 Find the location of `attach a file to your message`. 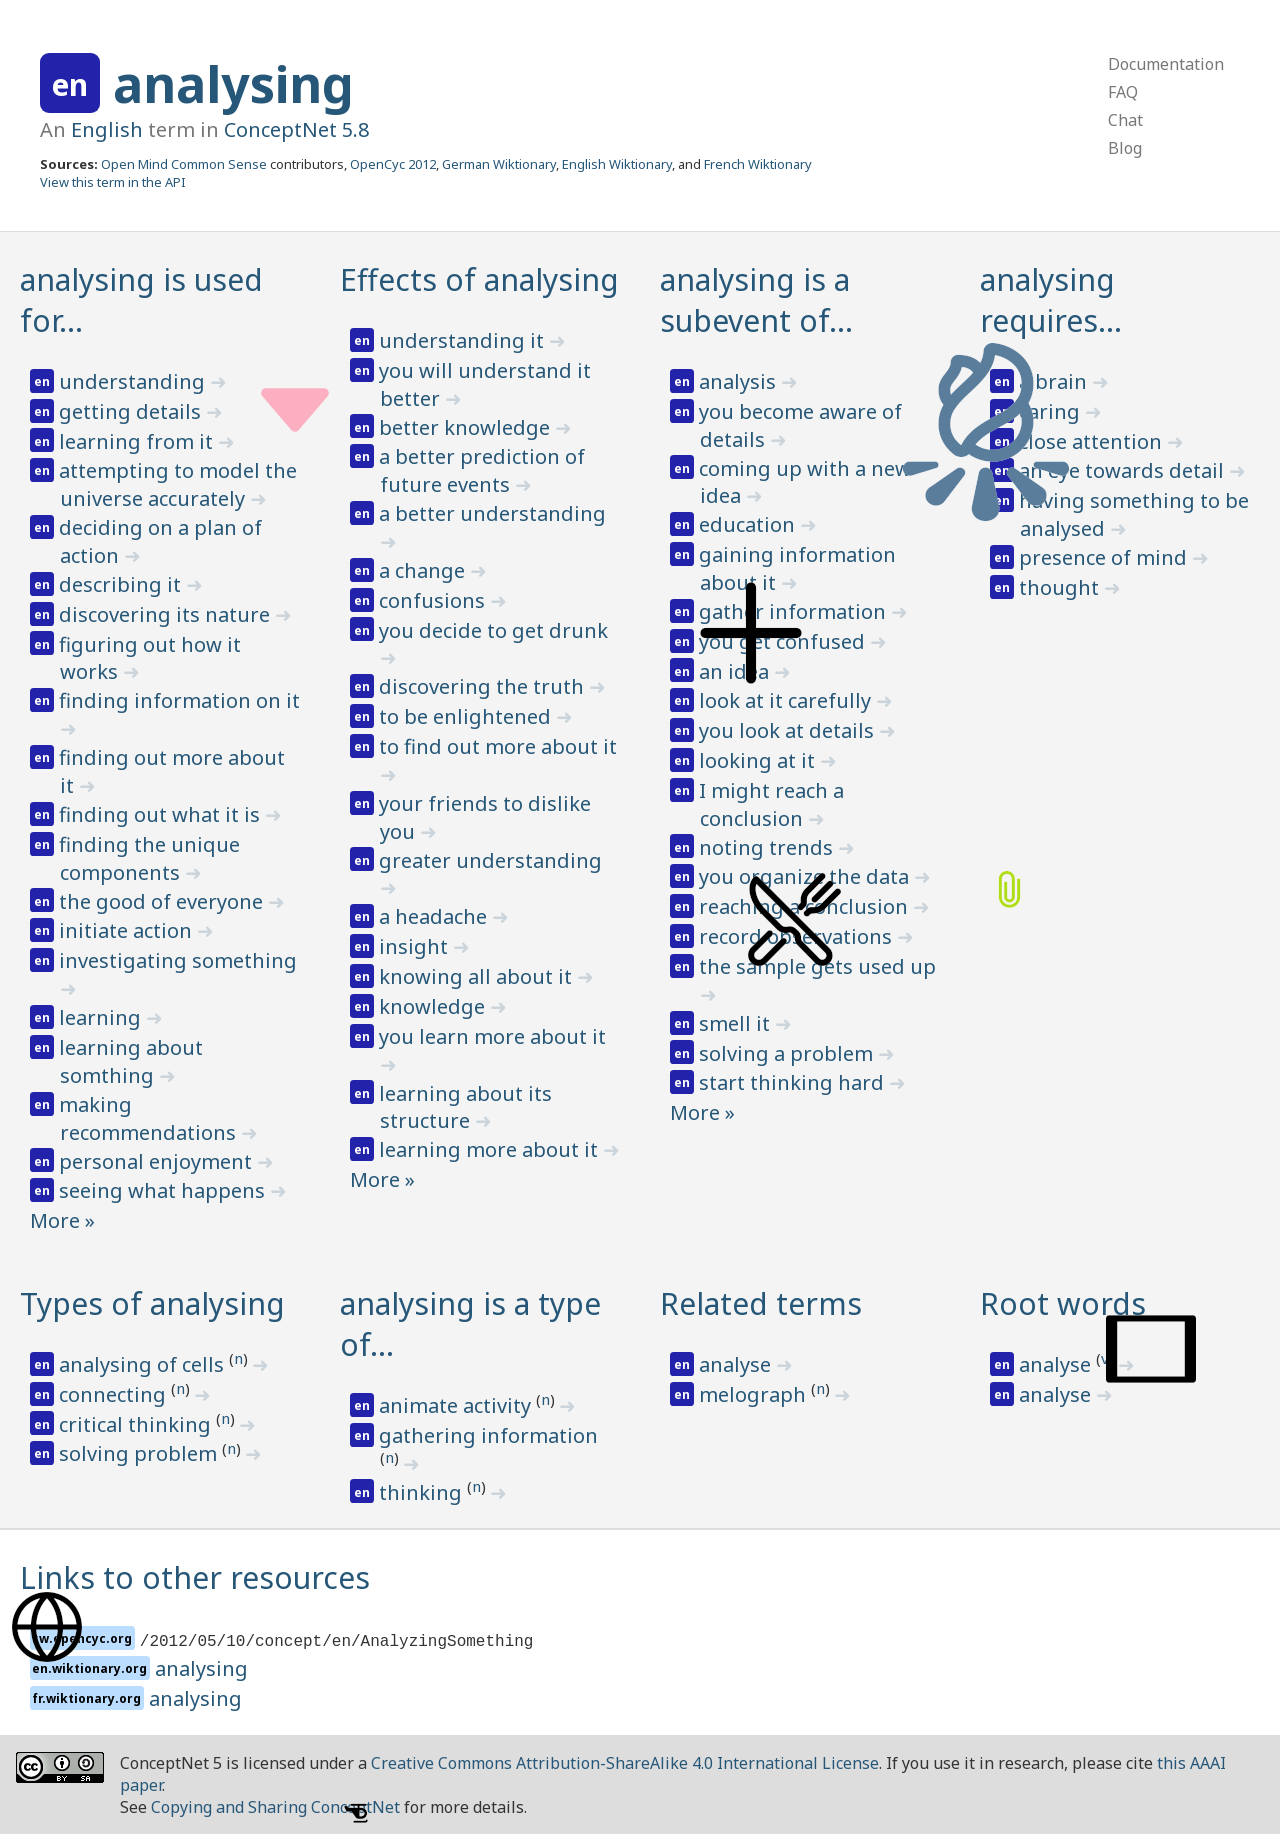

attach a file to your message is located at coordinates (1009, 889).